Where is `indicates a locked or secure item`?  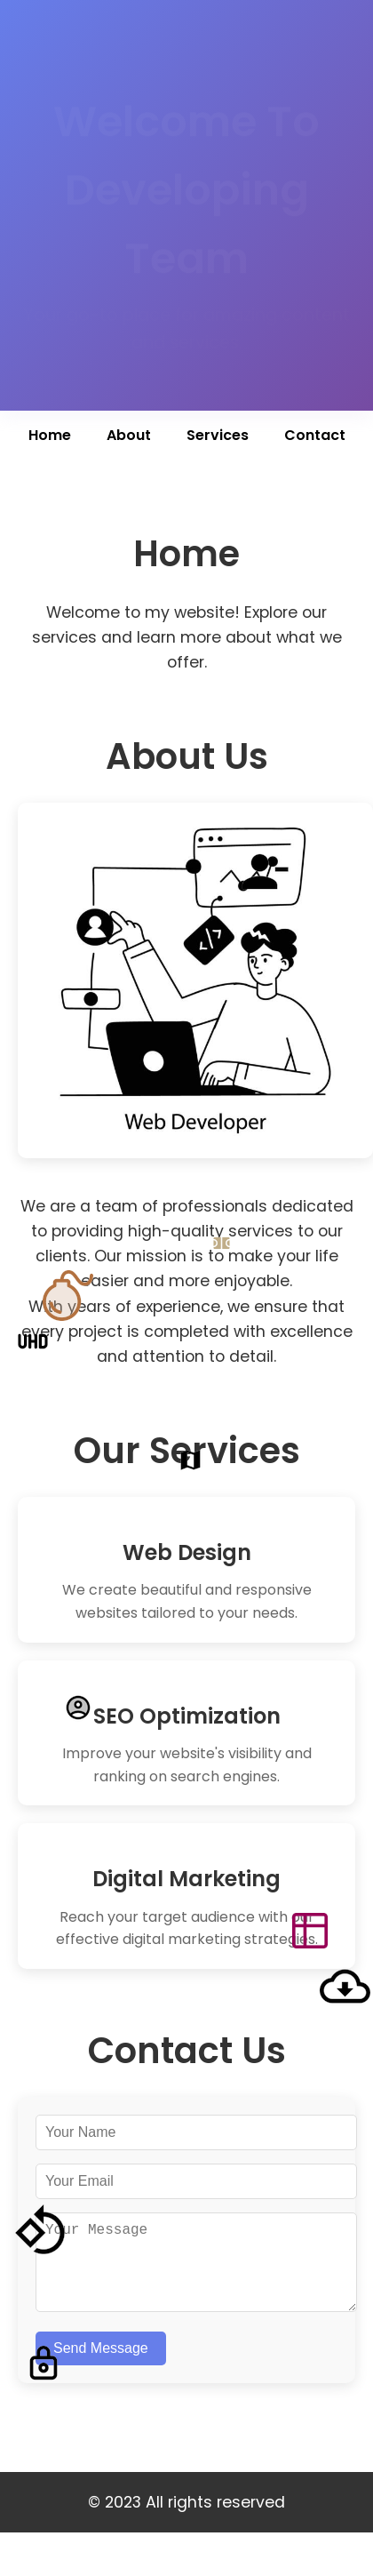
indicates a locked or secure item is located at coordinates (44, 2363).